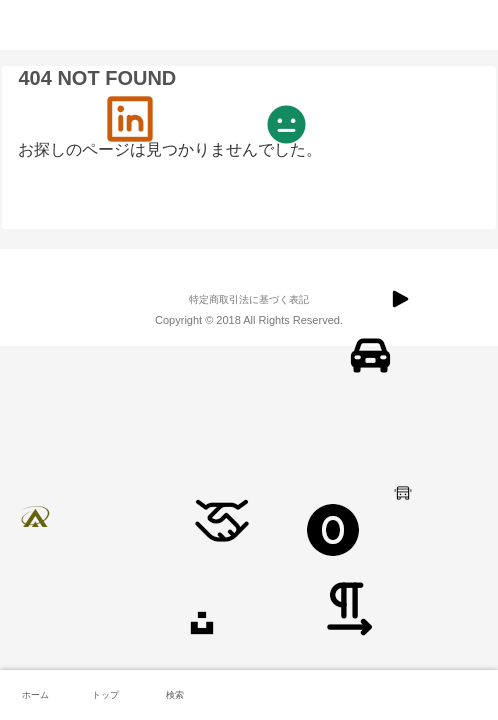  What do you see at coordinates (370, 355) in the screenshot?
I see `view vehicle or car settings` at bounding box center [370, 355].